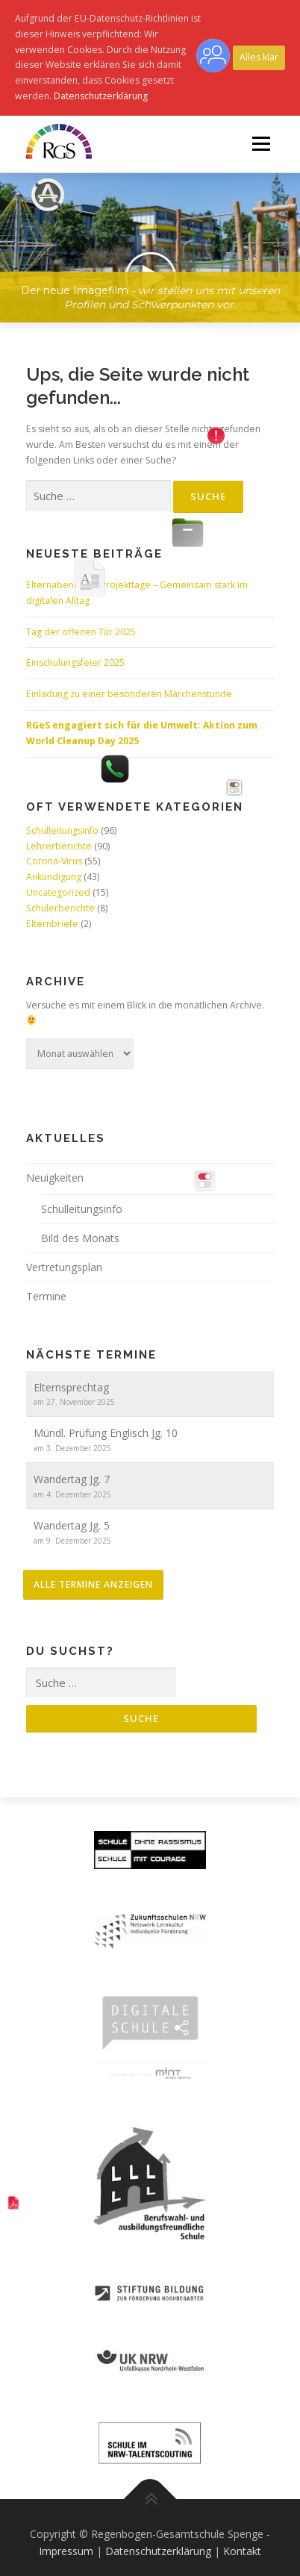  What do you see at coordinates (115, 769) in the screenshot?
I see `open the phone app to make or receive calls` at bounding box center [115, 769].